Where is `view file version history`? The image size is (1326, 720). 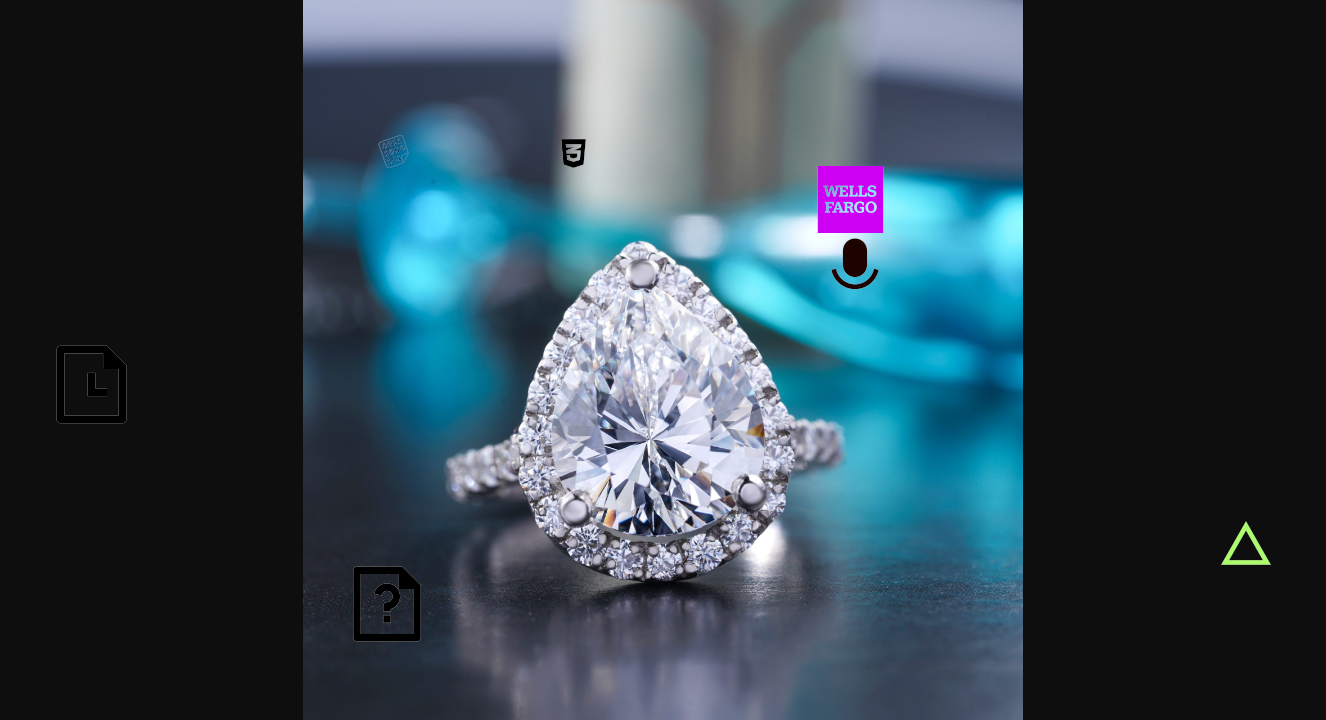
view file version history is located at coordinates (91, 384).